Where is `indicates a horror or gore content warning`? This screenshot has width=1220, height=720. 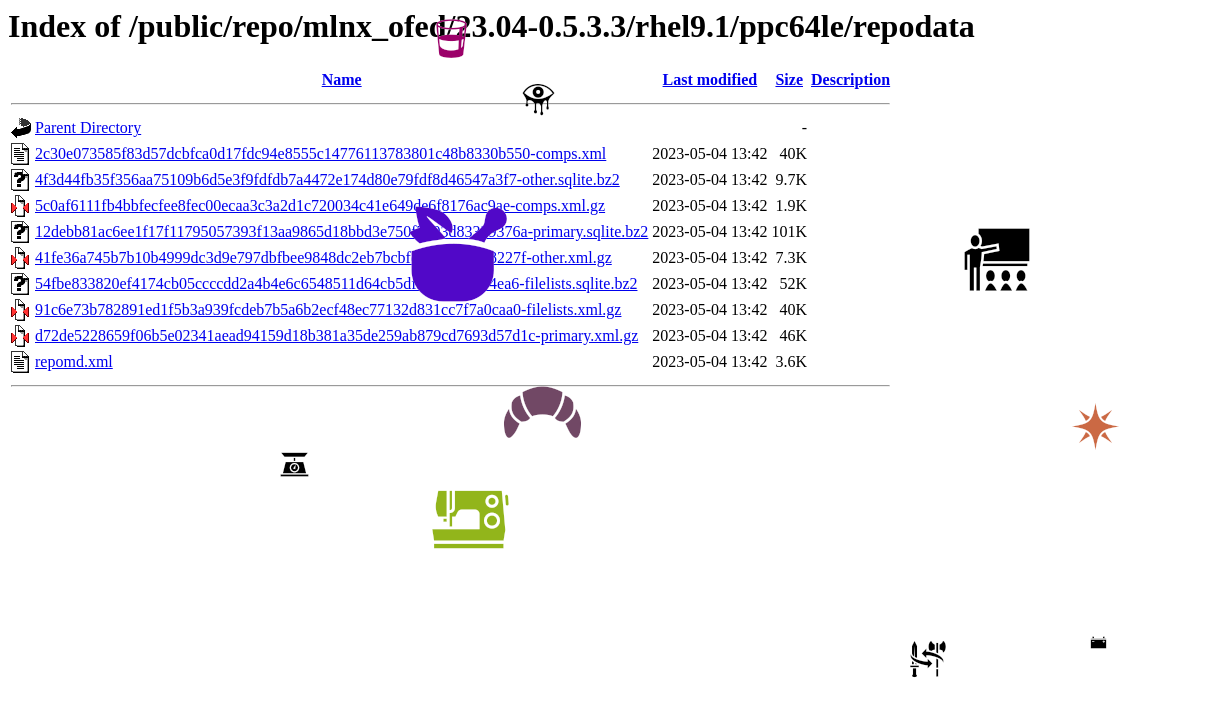 indicates a horror or gore content warning is located at coordinates (538, 99).